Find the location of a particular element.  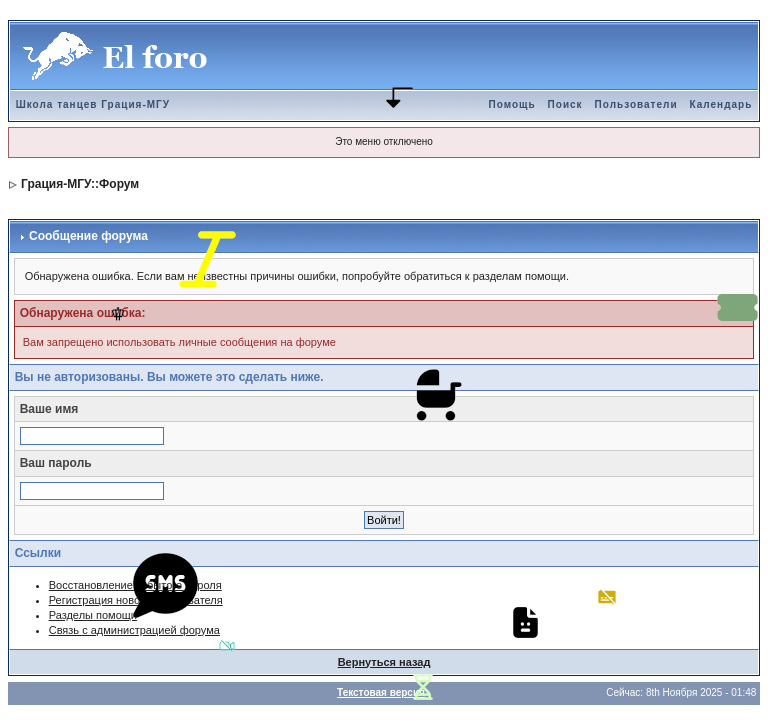

turn off camera or disable video is located at coordinates (227, 646).